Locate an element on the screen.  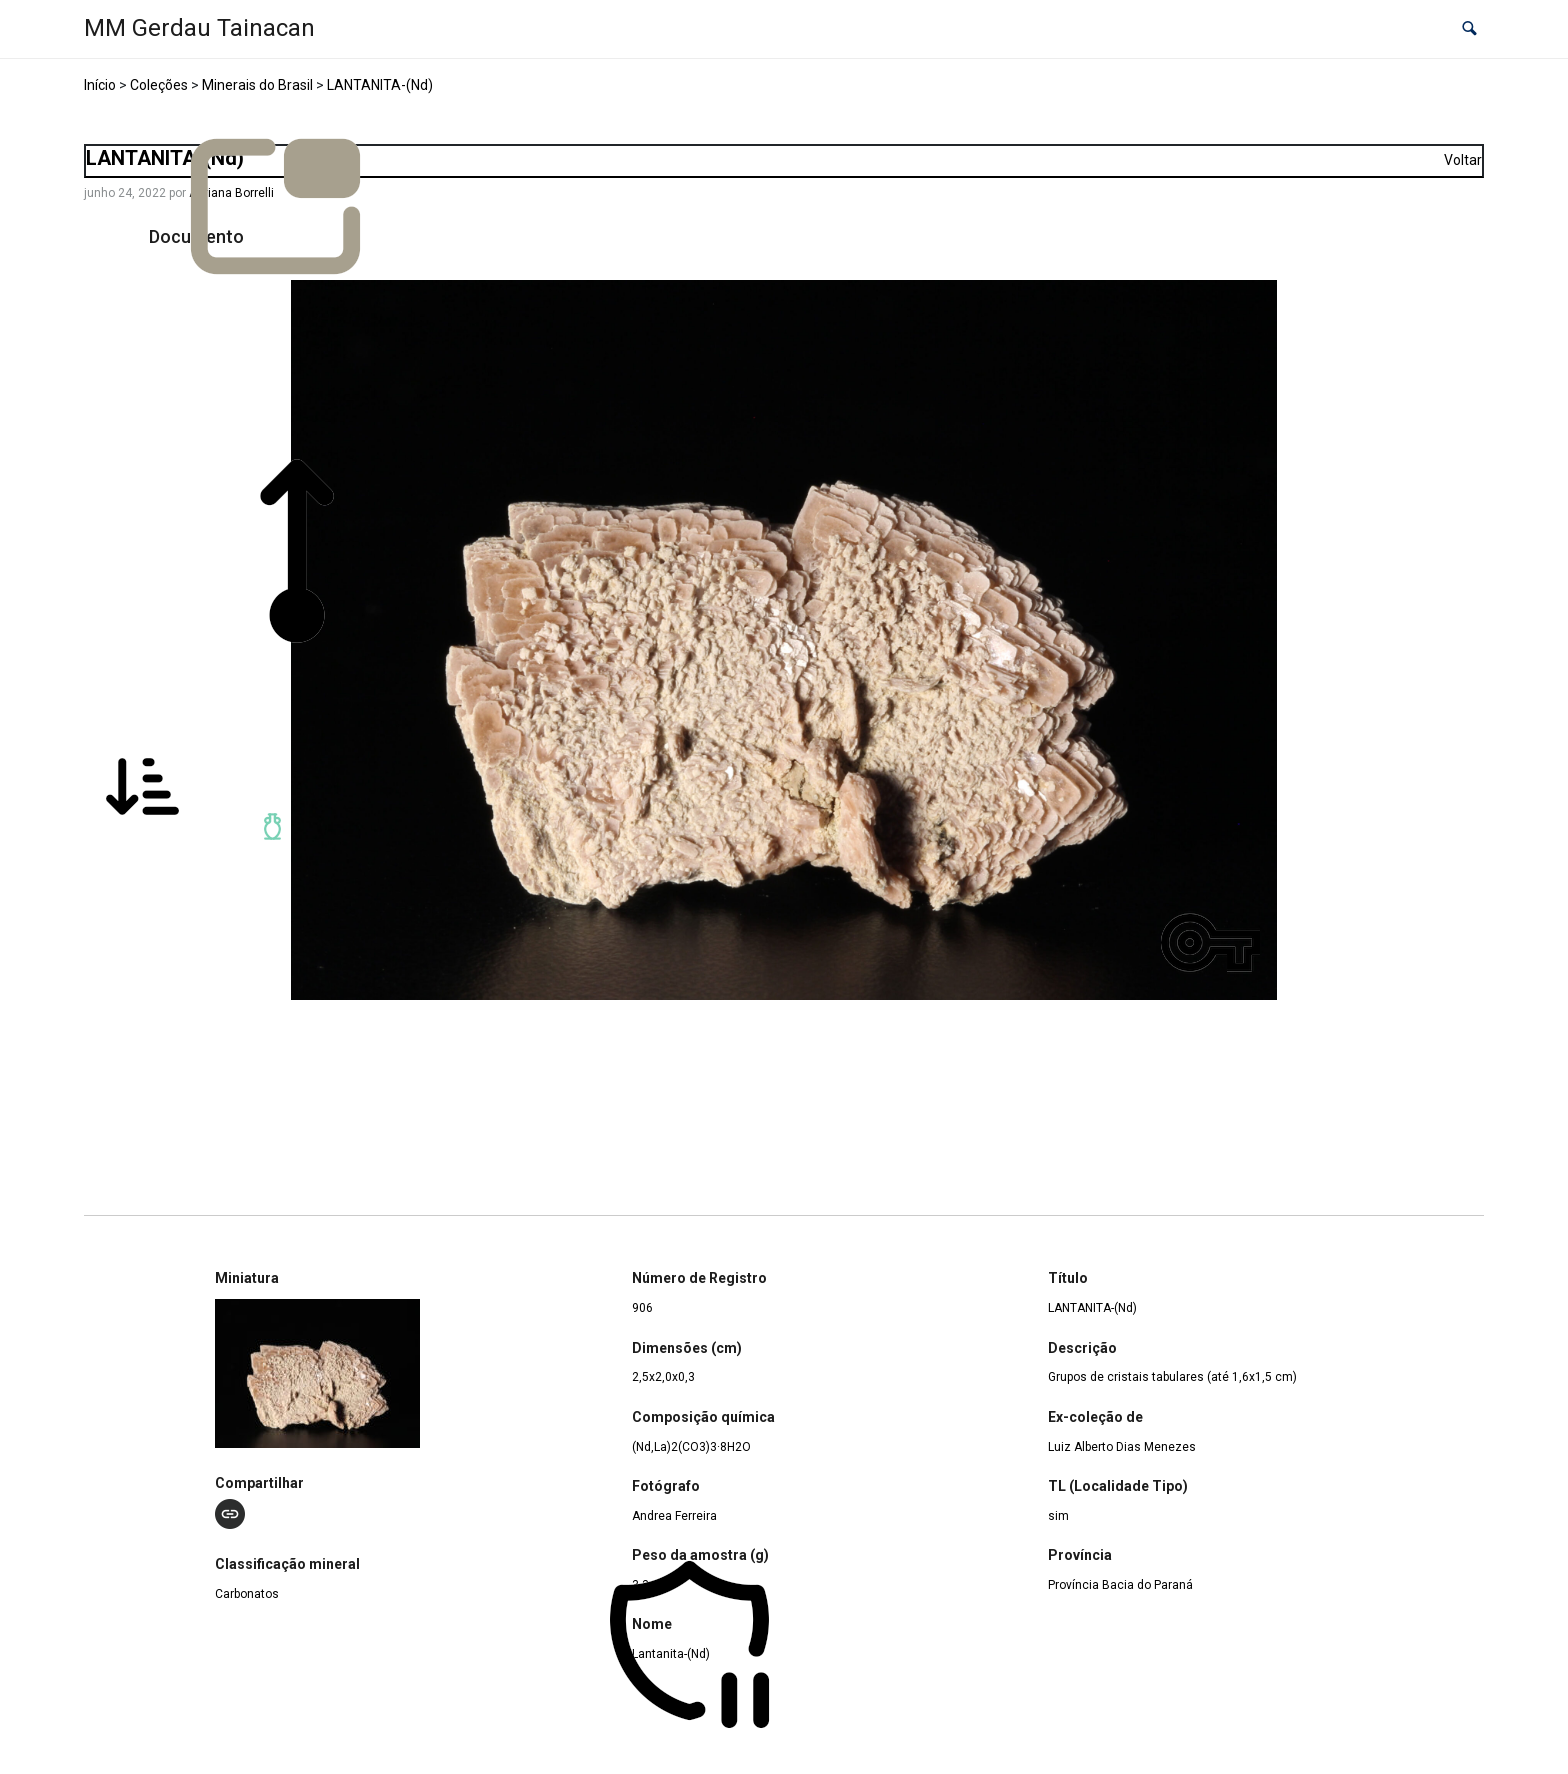
access vpn or secure connection settings is located at coordinates (1210, 942).